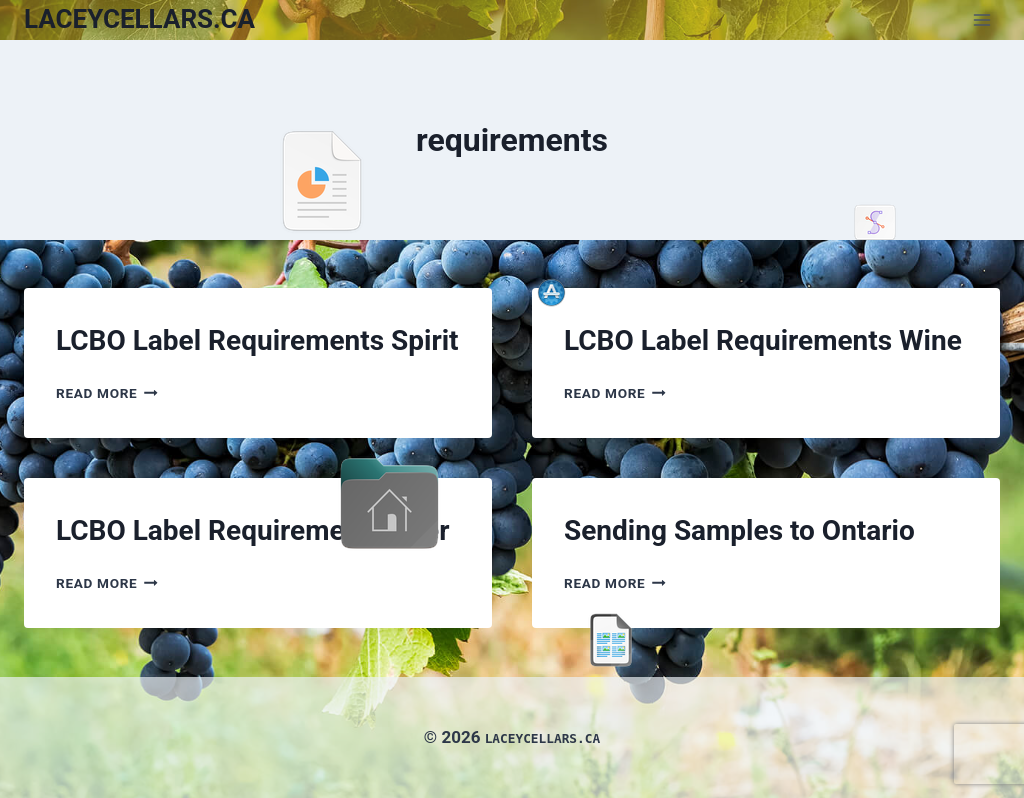 The width and height of the screenshot is (1024, 798). What do you see at coordinates (875, 221) in the screenshot?
I see `compressed SVG image file` at bounding box center [875, 221].